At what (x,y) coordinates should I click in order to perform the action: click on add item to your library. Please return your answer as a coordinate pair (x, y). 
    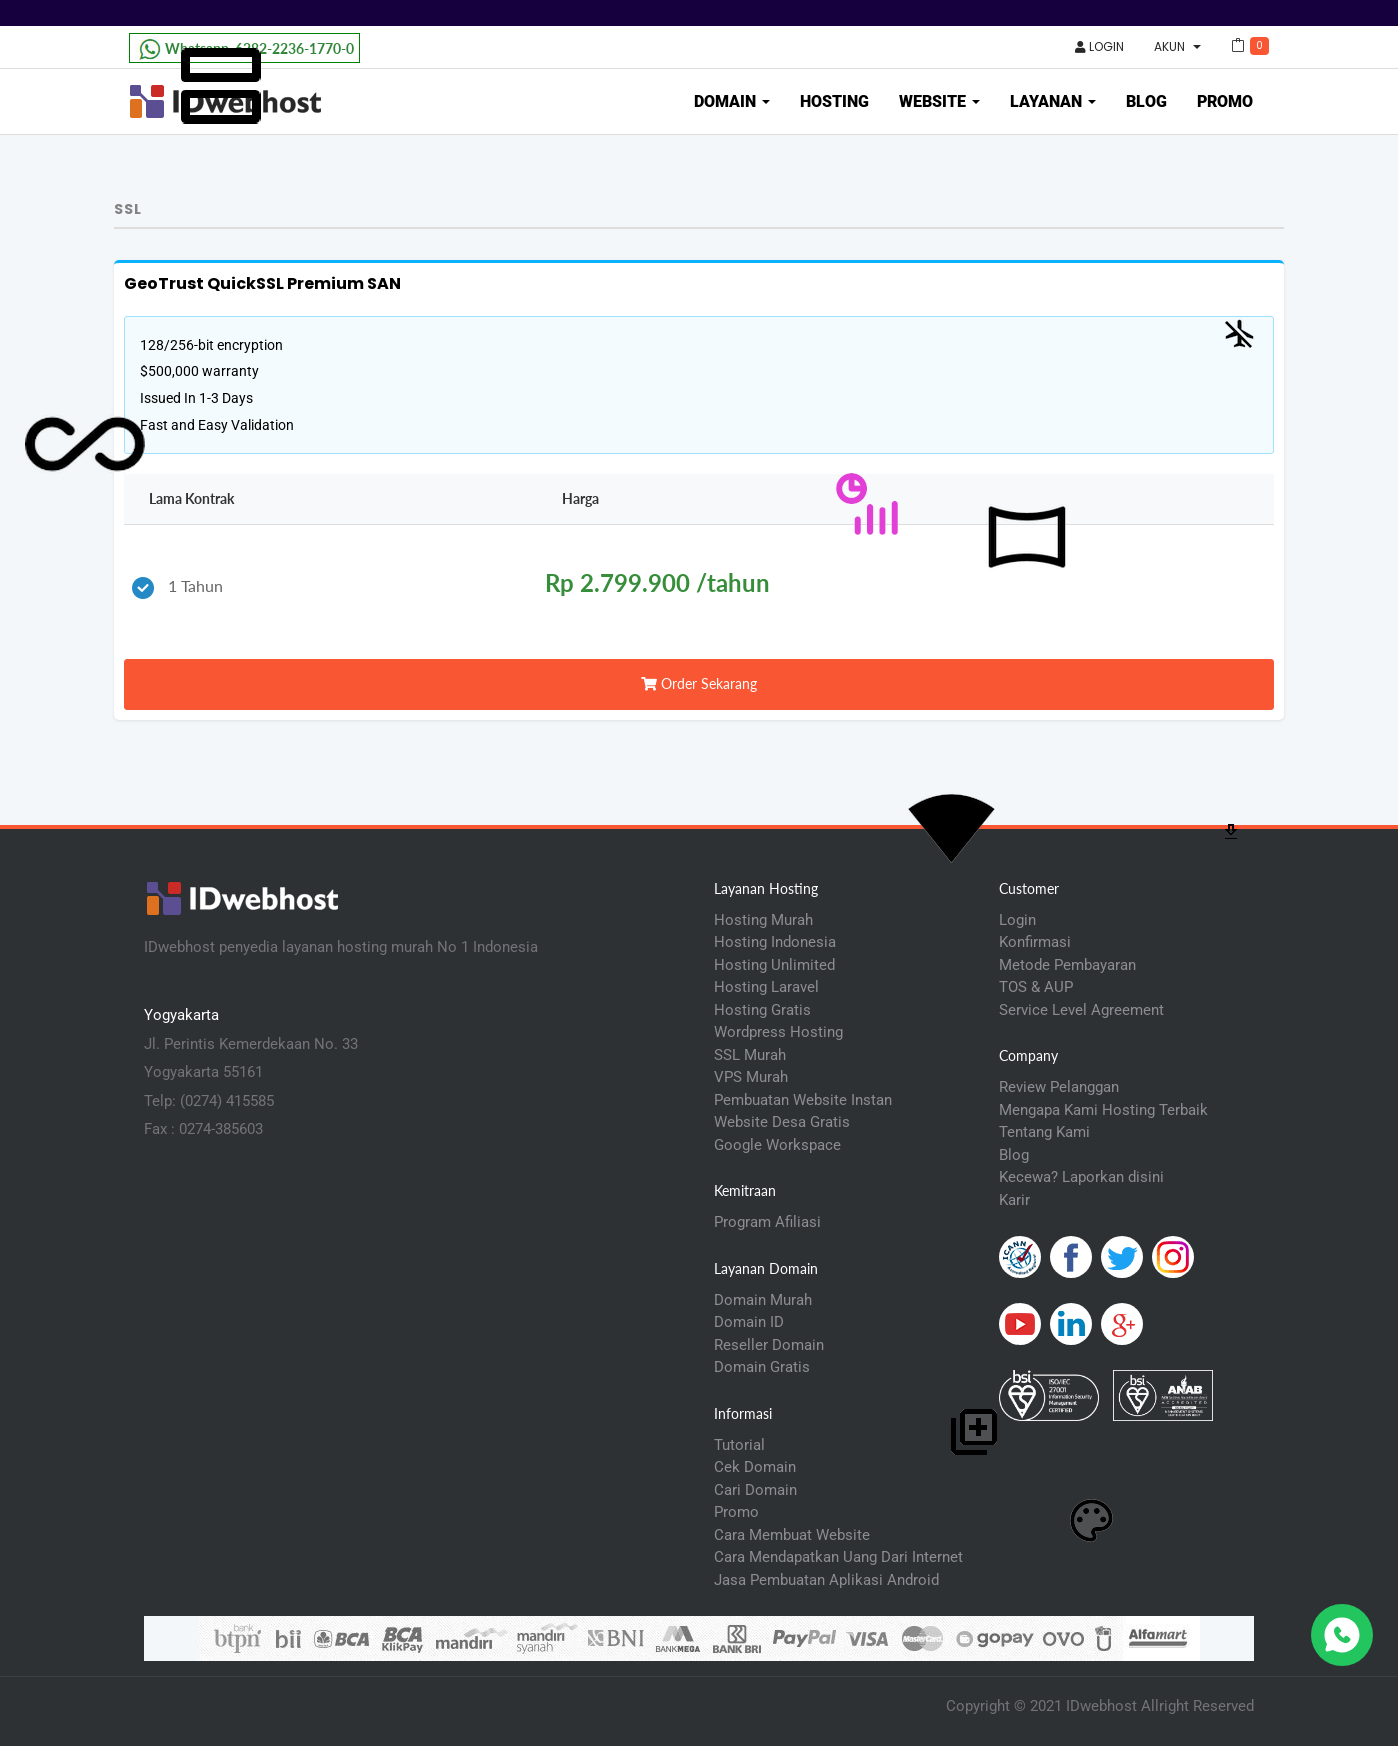
    Looking at the image, I should click on (974, 1432).